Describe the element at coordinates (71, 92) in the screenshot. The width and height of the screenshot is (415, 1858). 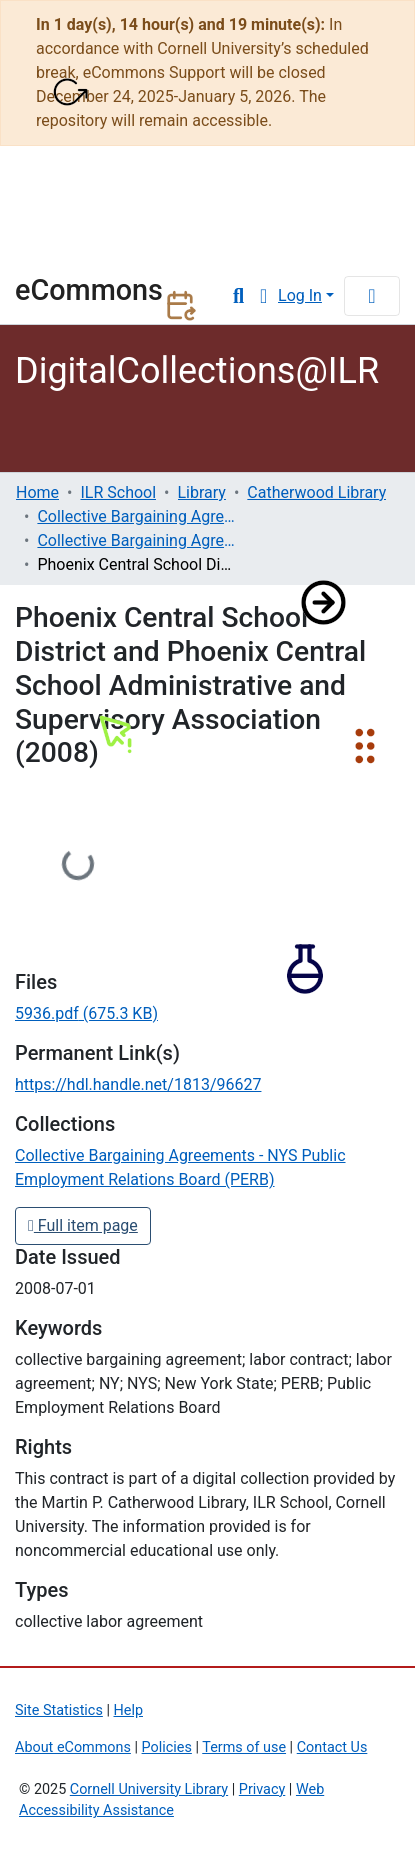
I see `refresh or reload content` at that location.